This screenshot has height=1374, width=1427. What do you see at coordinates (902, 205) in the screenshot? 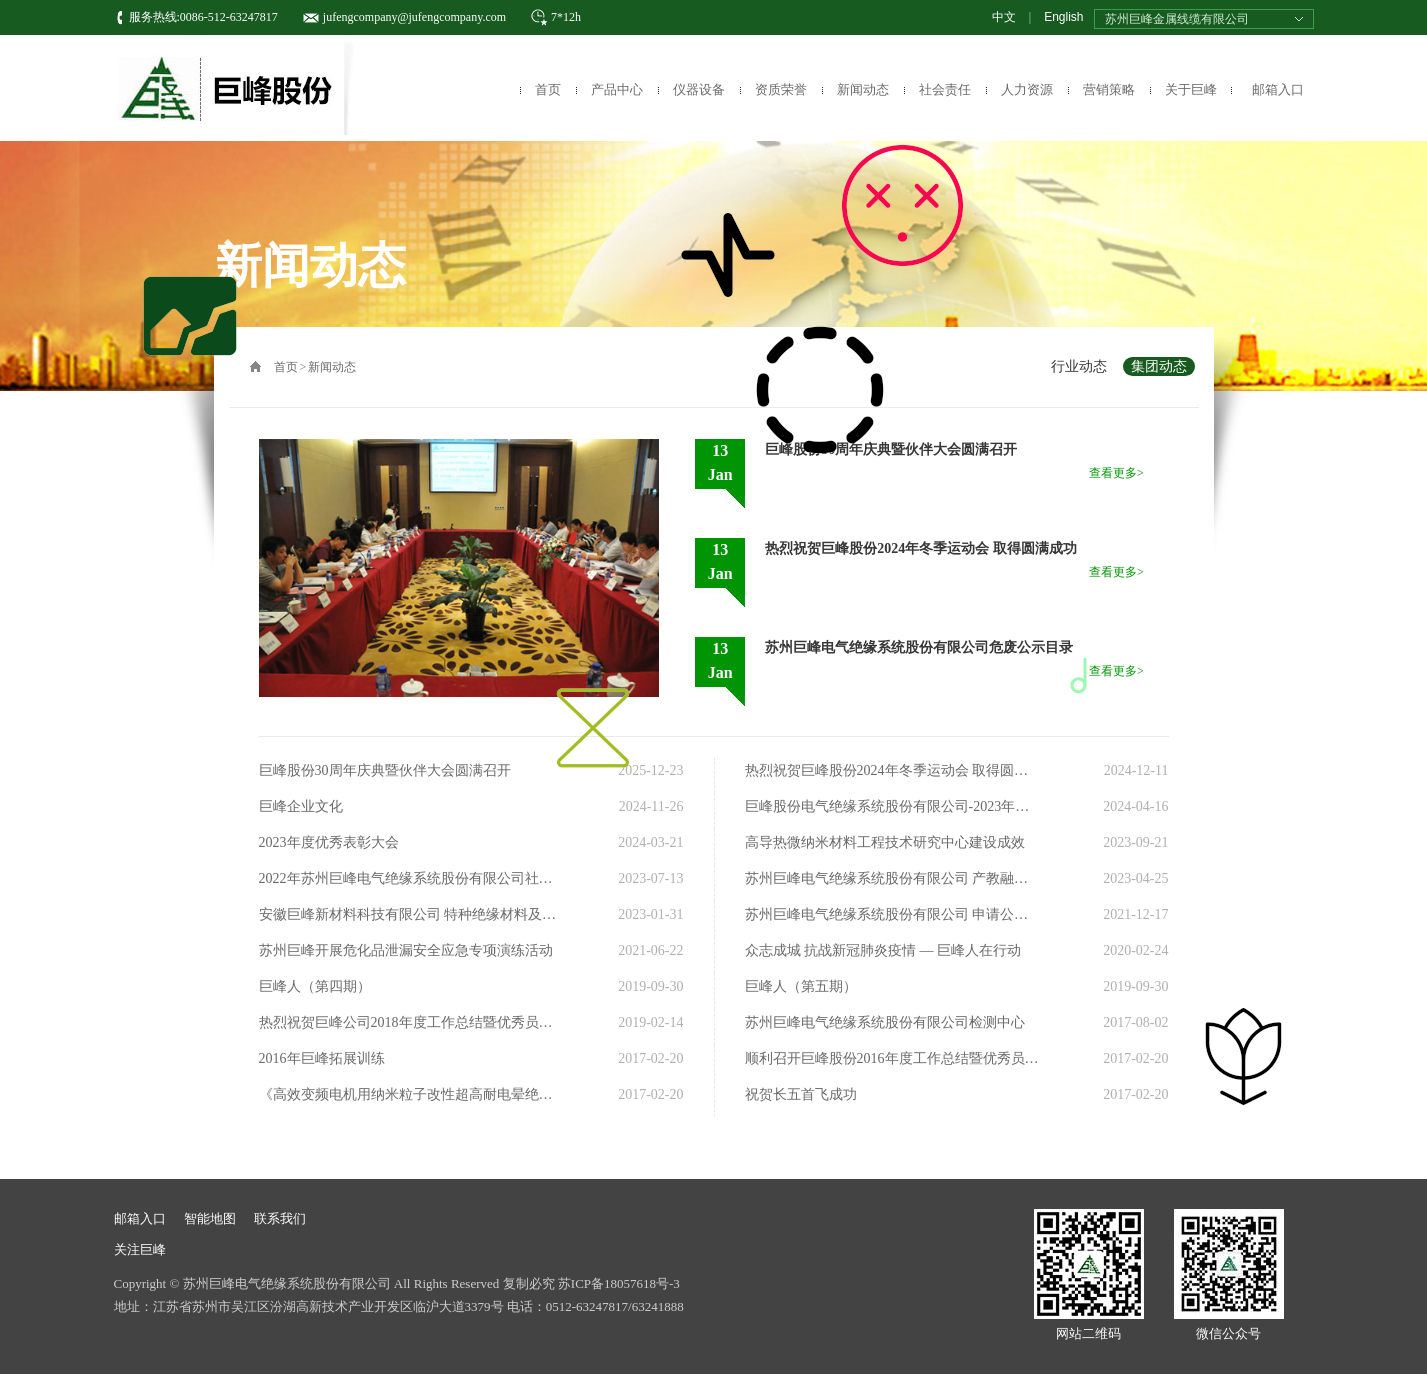
I see `indicates an error or failed action` at bounding box center [902, 205].